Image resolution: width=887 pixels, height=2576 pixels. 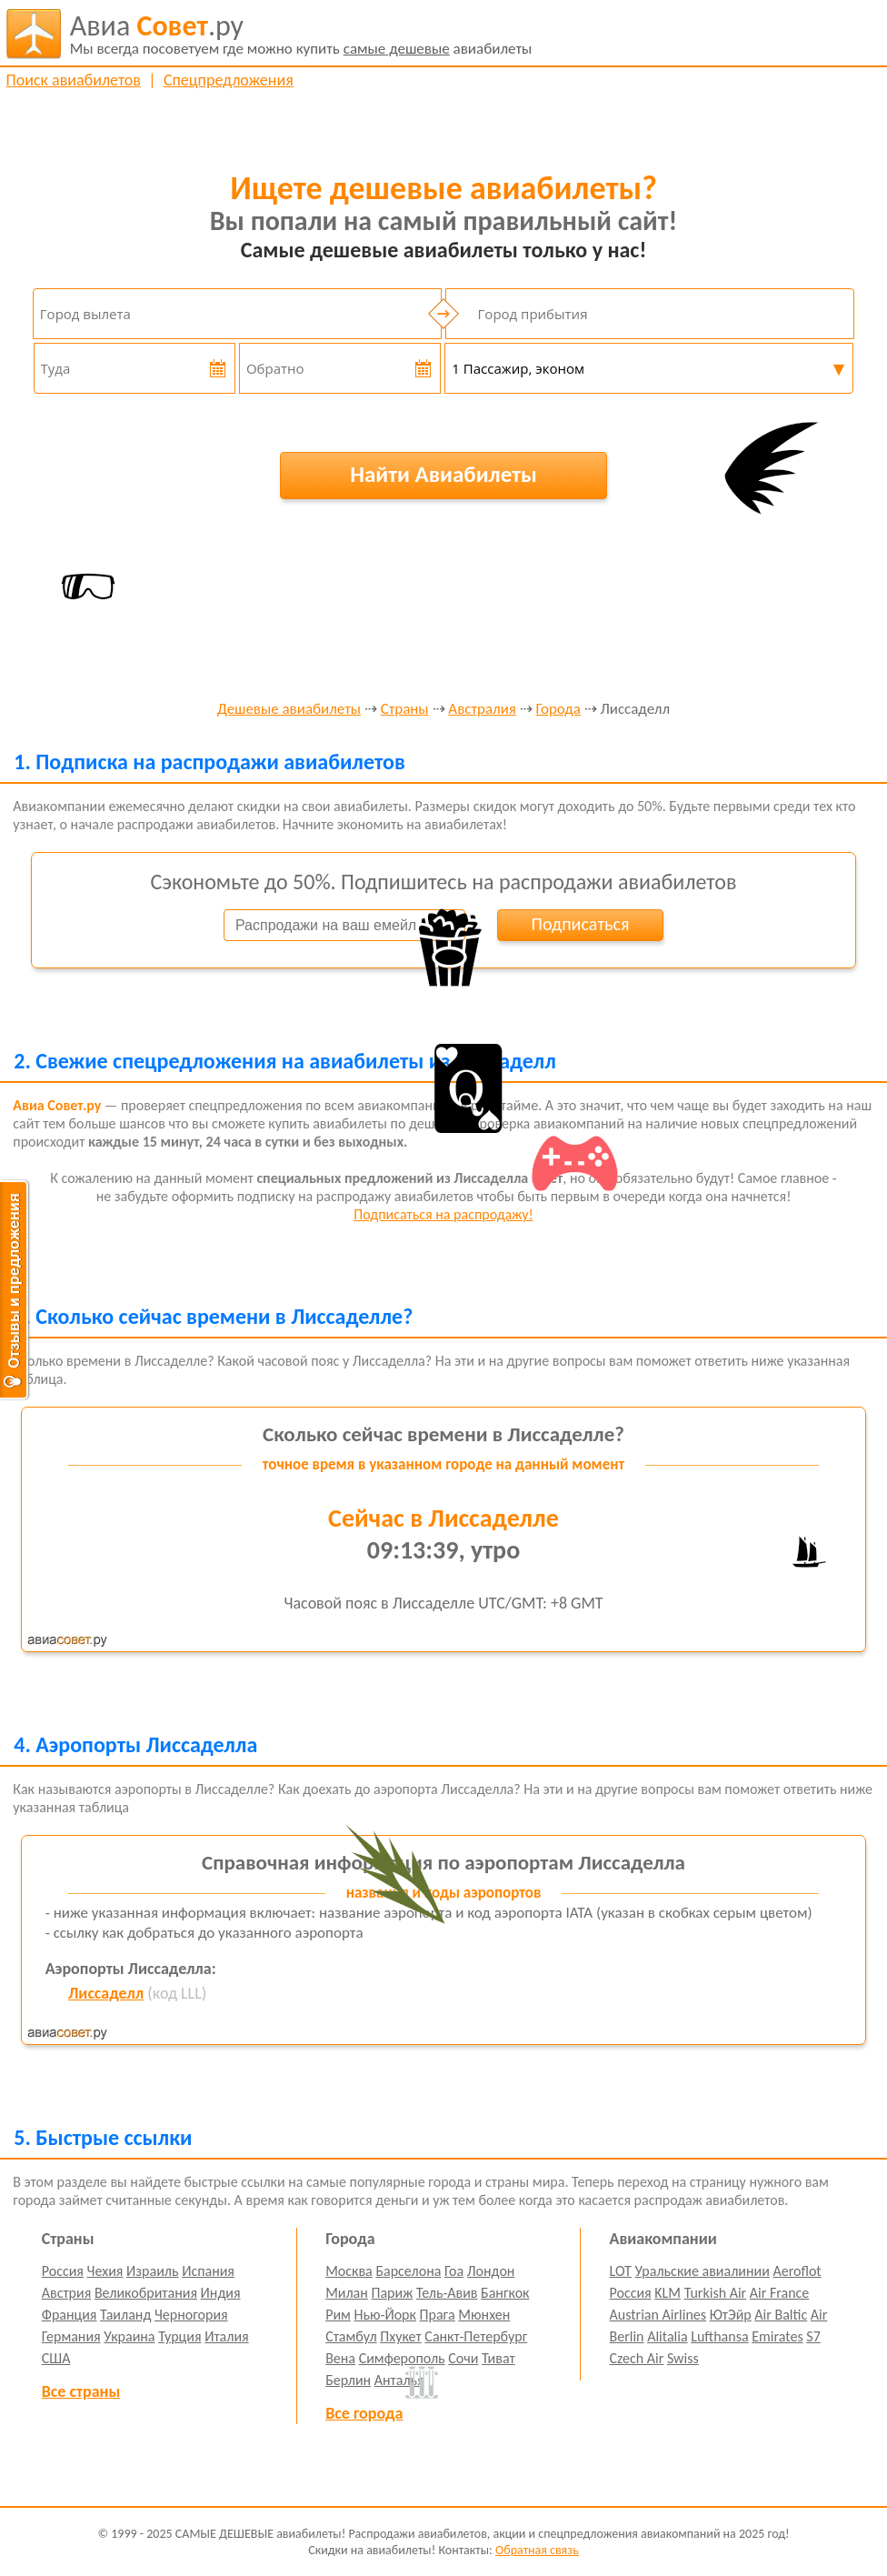 What do you see at coordinates (422, 2382) in the screenshot?
I see `access laboratory or experiment features` at bounding box center [422, 2382].